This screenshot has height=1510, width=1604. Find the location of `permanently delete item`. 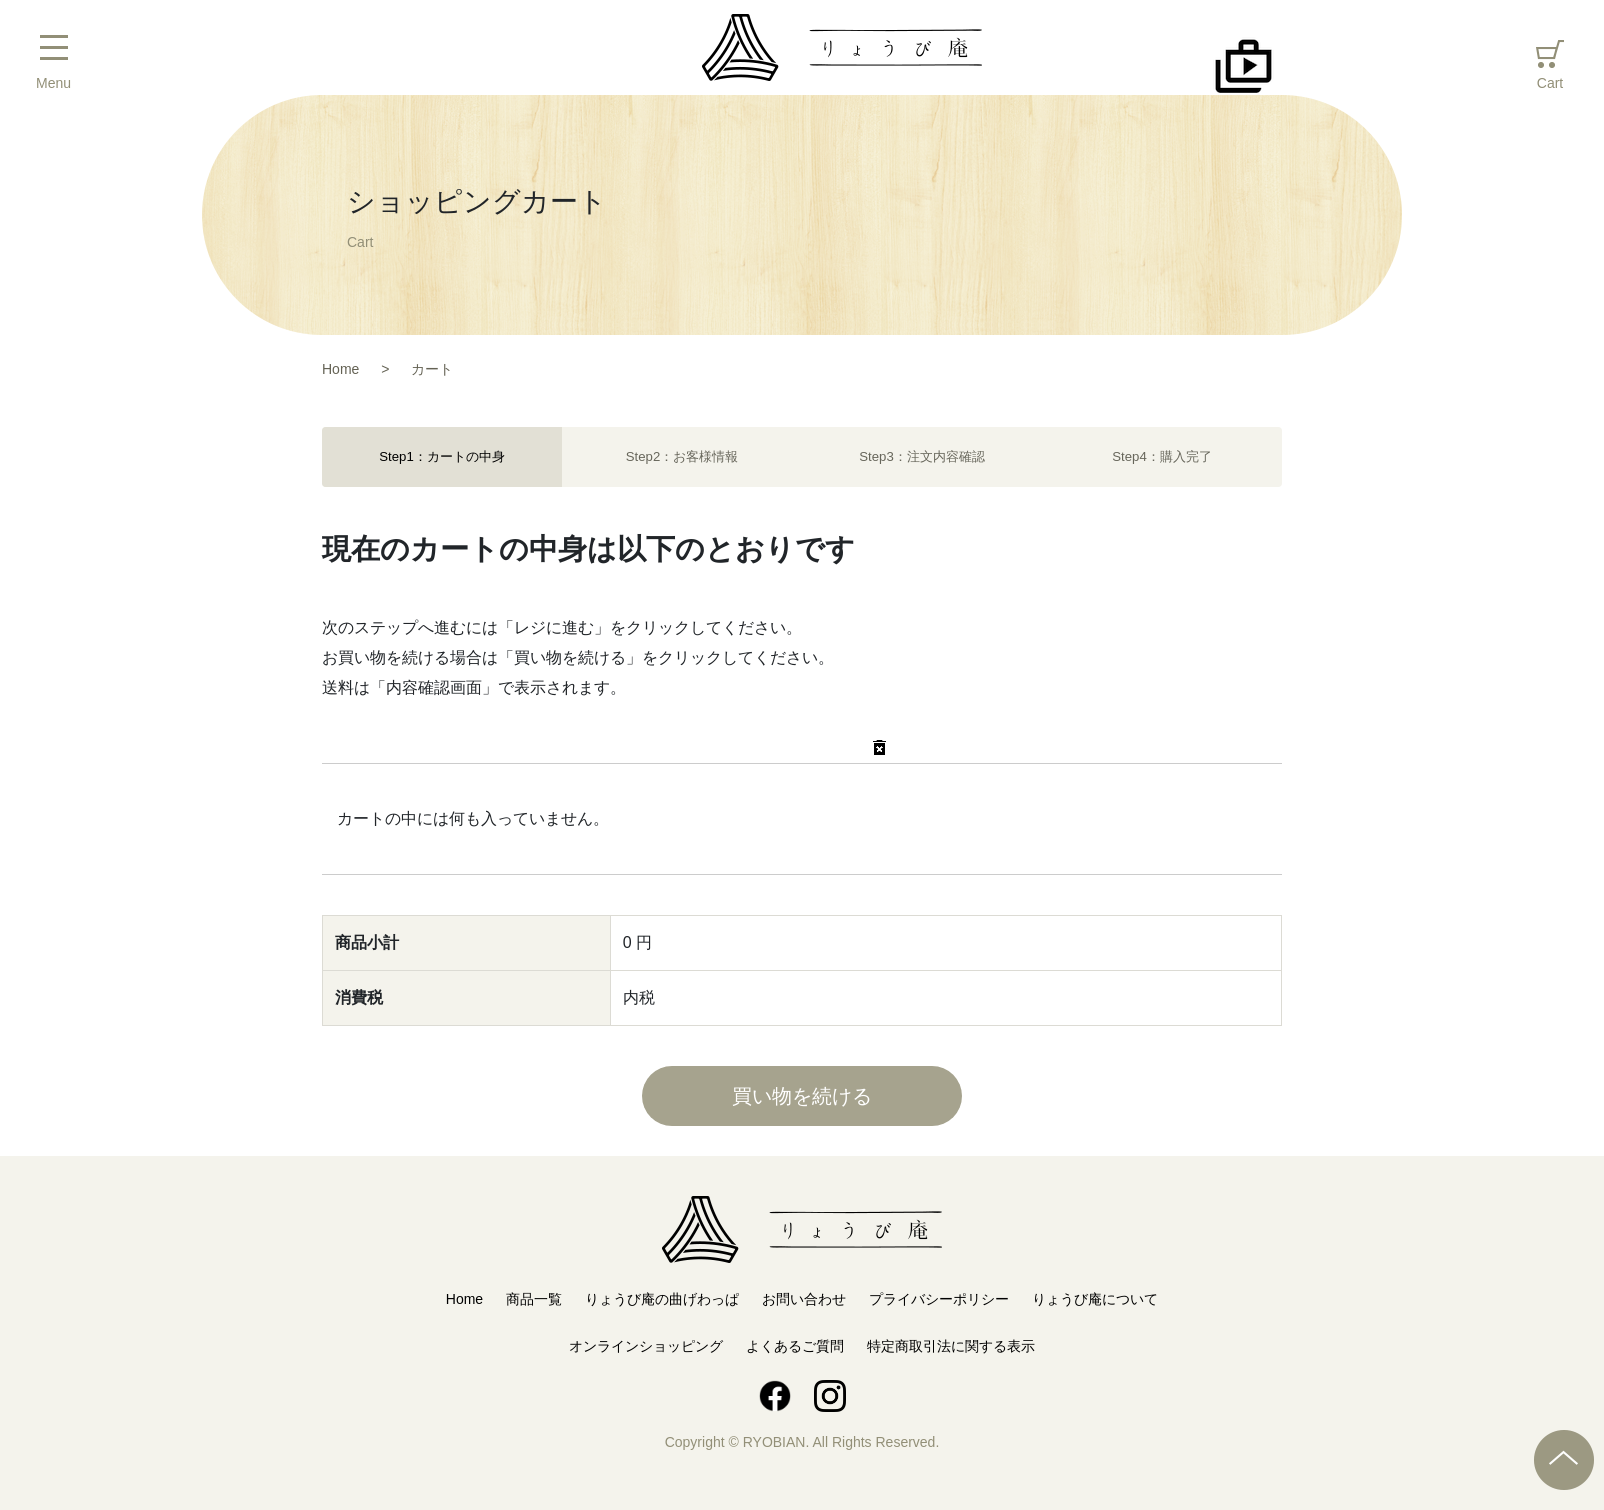

permanently delete item is located at coordinates (879, 747).